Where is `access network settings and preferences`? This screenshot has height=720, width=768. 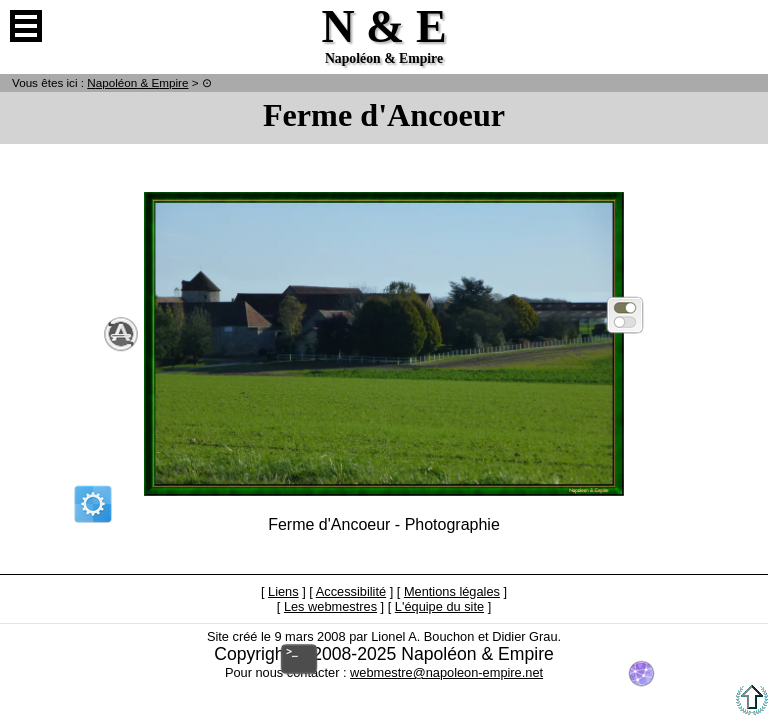
access network settings and preferences is located at coordinates (641, 673).